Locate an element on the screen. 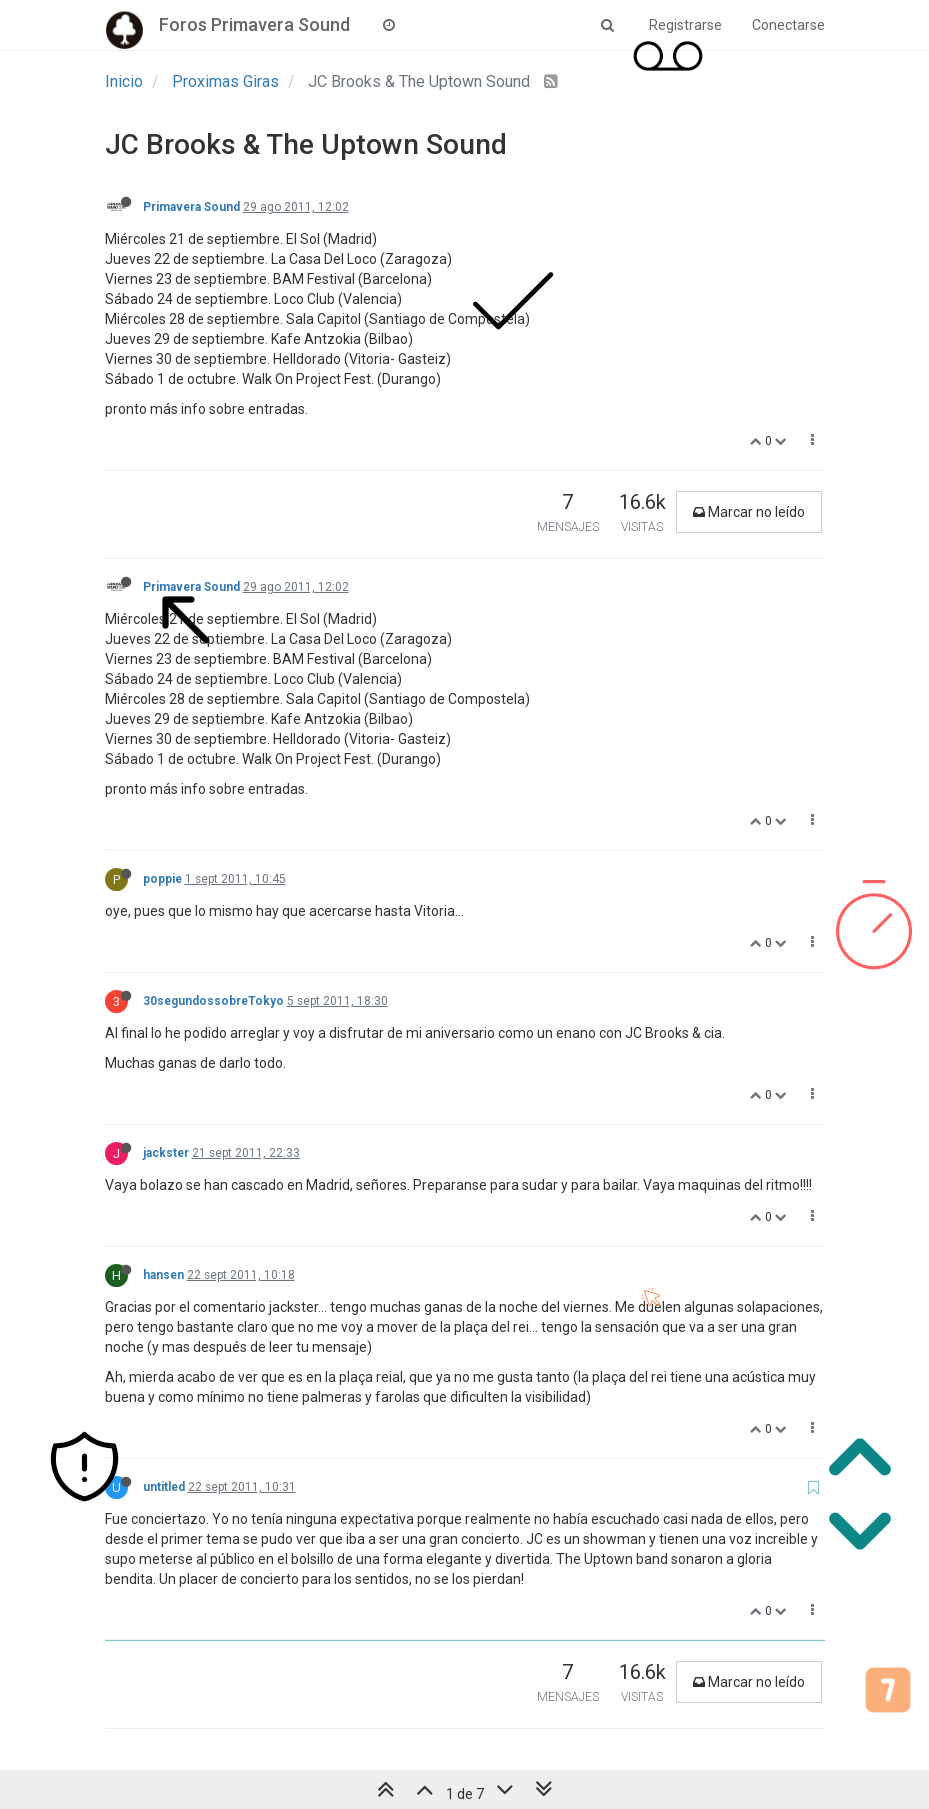 The height and width of the screenshot is (1809, 929). expand or collapse a dropdown menu is located at coordinates (860, 1494).